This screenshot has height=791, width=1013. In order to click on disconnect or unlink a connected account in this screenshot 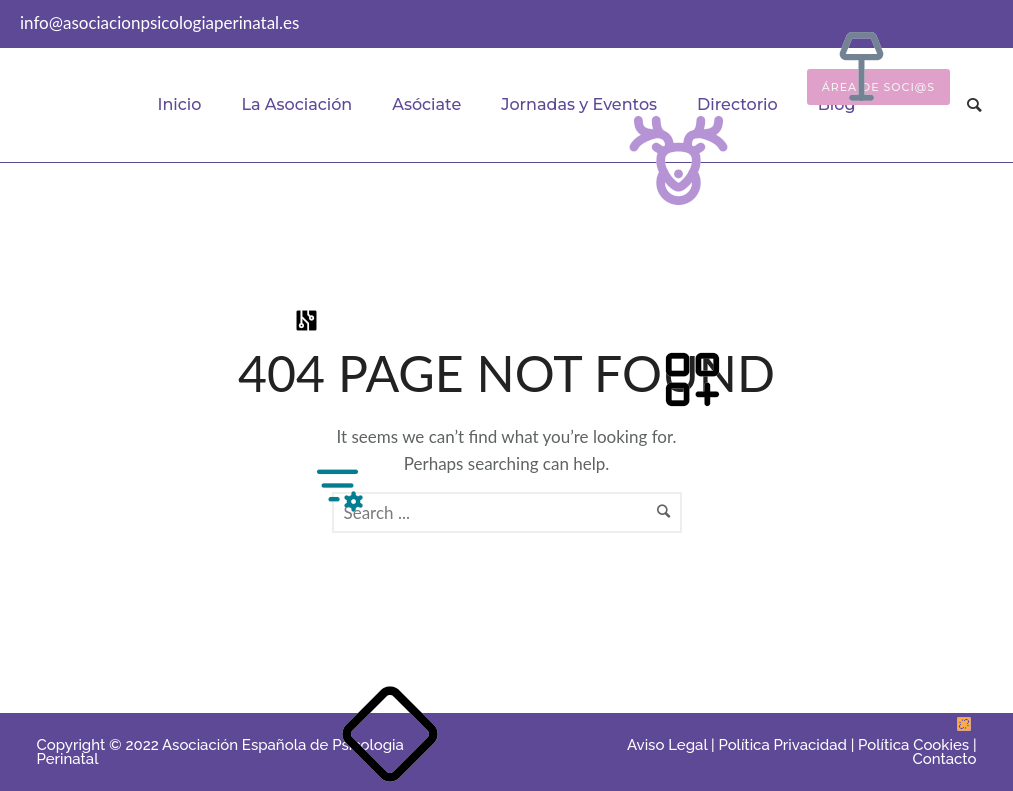, I will do `click(964, 724)`.